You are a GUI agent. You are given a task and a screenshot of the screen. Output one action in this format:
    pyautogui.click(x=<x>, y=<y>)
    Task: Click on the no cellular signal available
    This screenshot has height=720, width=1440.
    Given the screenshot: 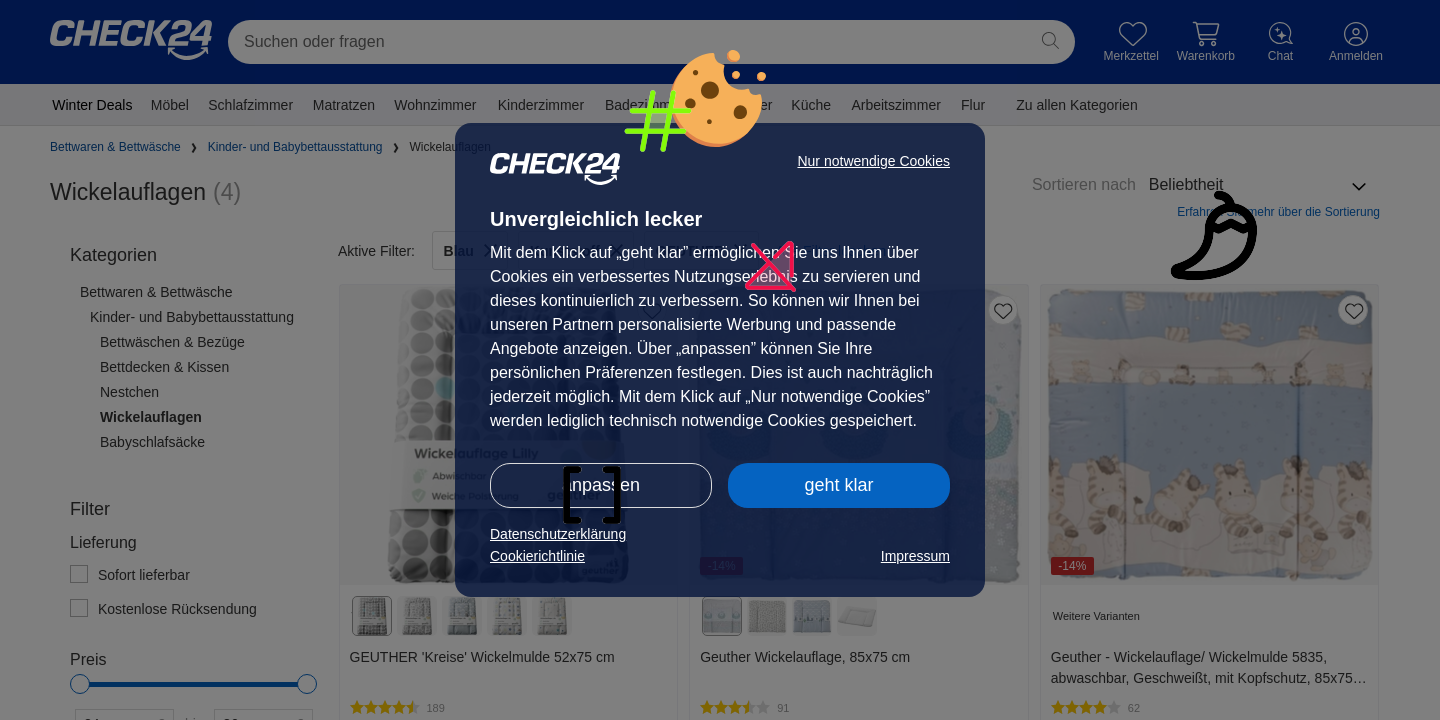 What is the action you would take?
    pyautogui.click(x=773, y=267)
    